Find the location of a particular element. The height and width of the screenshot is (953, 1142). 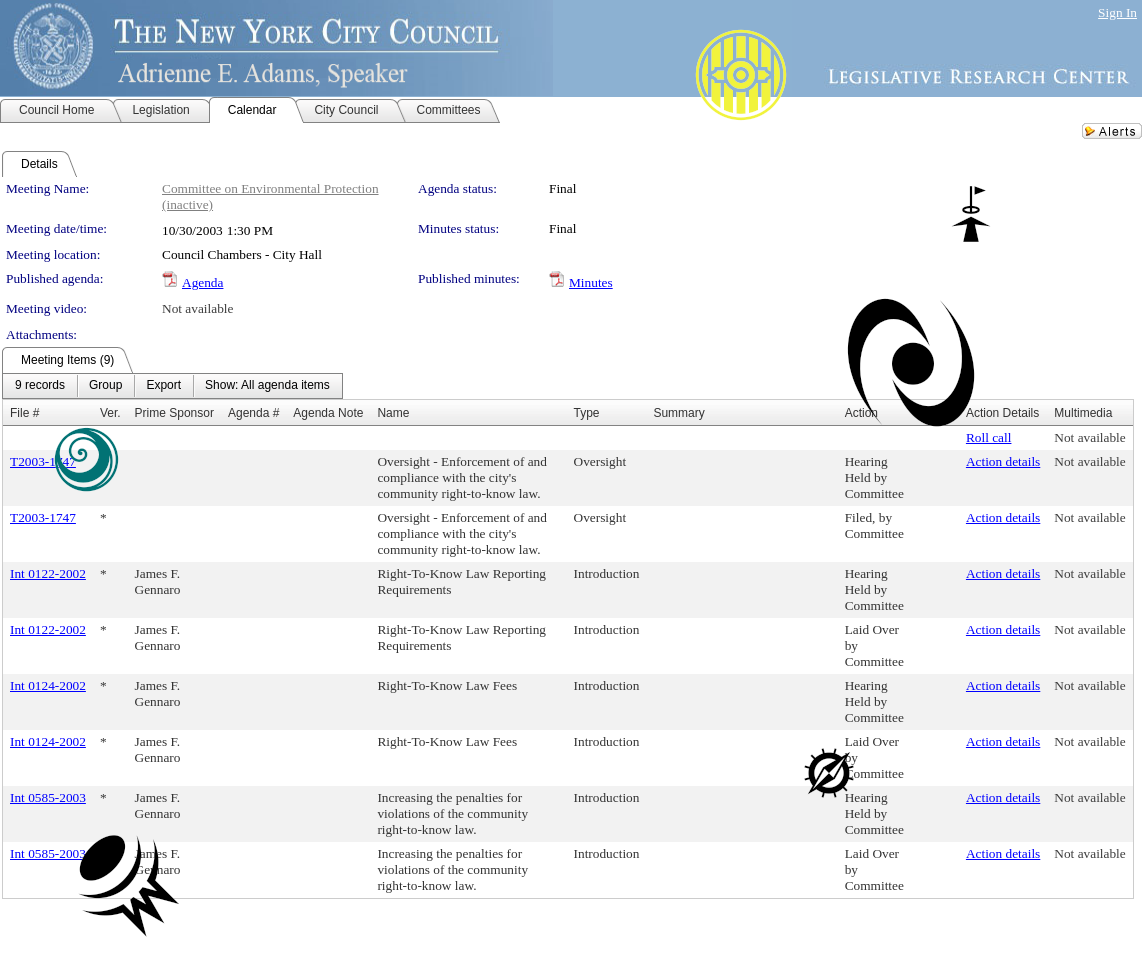

navigate to map or directions is located at coordinates (829, 773).